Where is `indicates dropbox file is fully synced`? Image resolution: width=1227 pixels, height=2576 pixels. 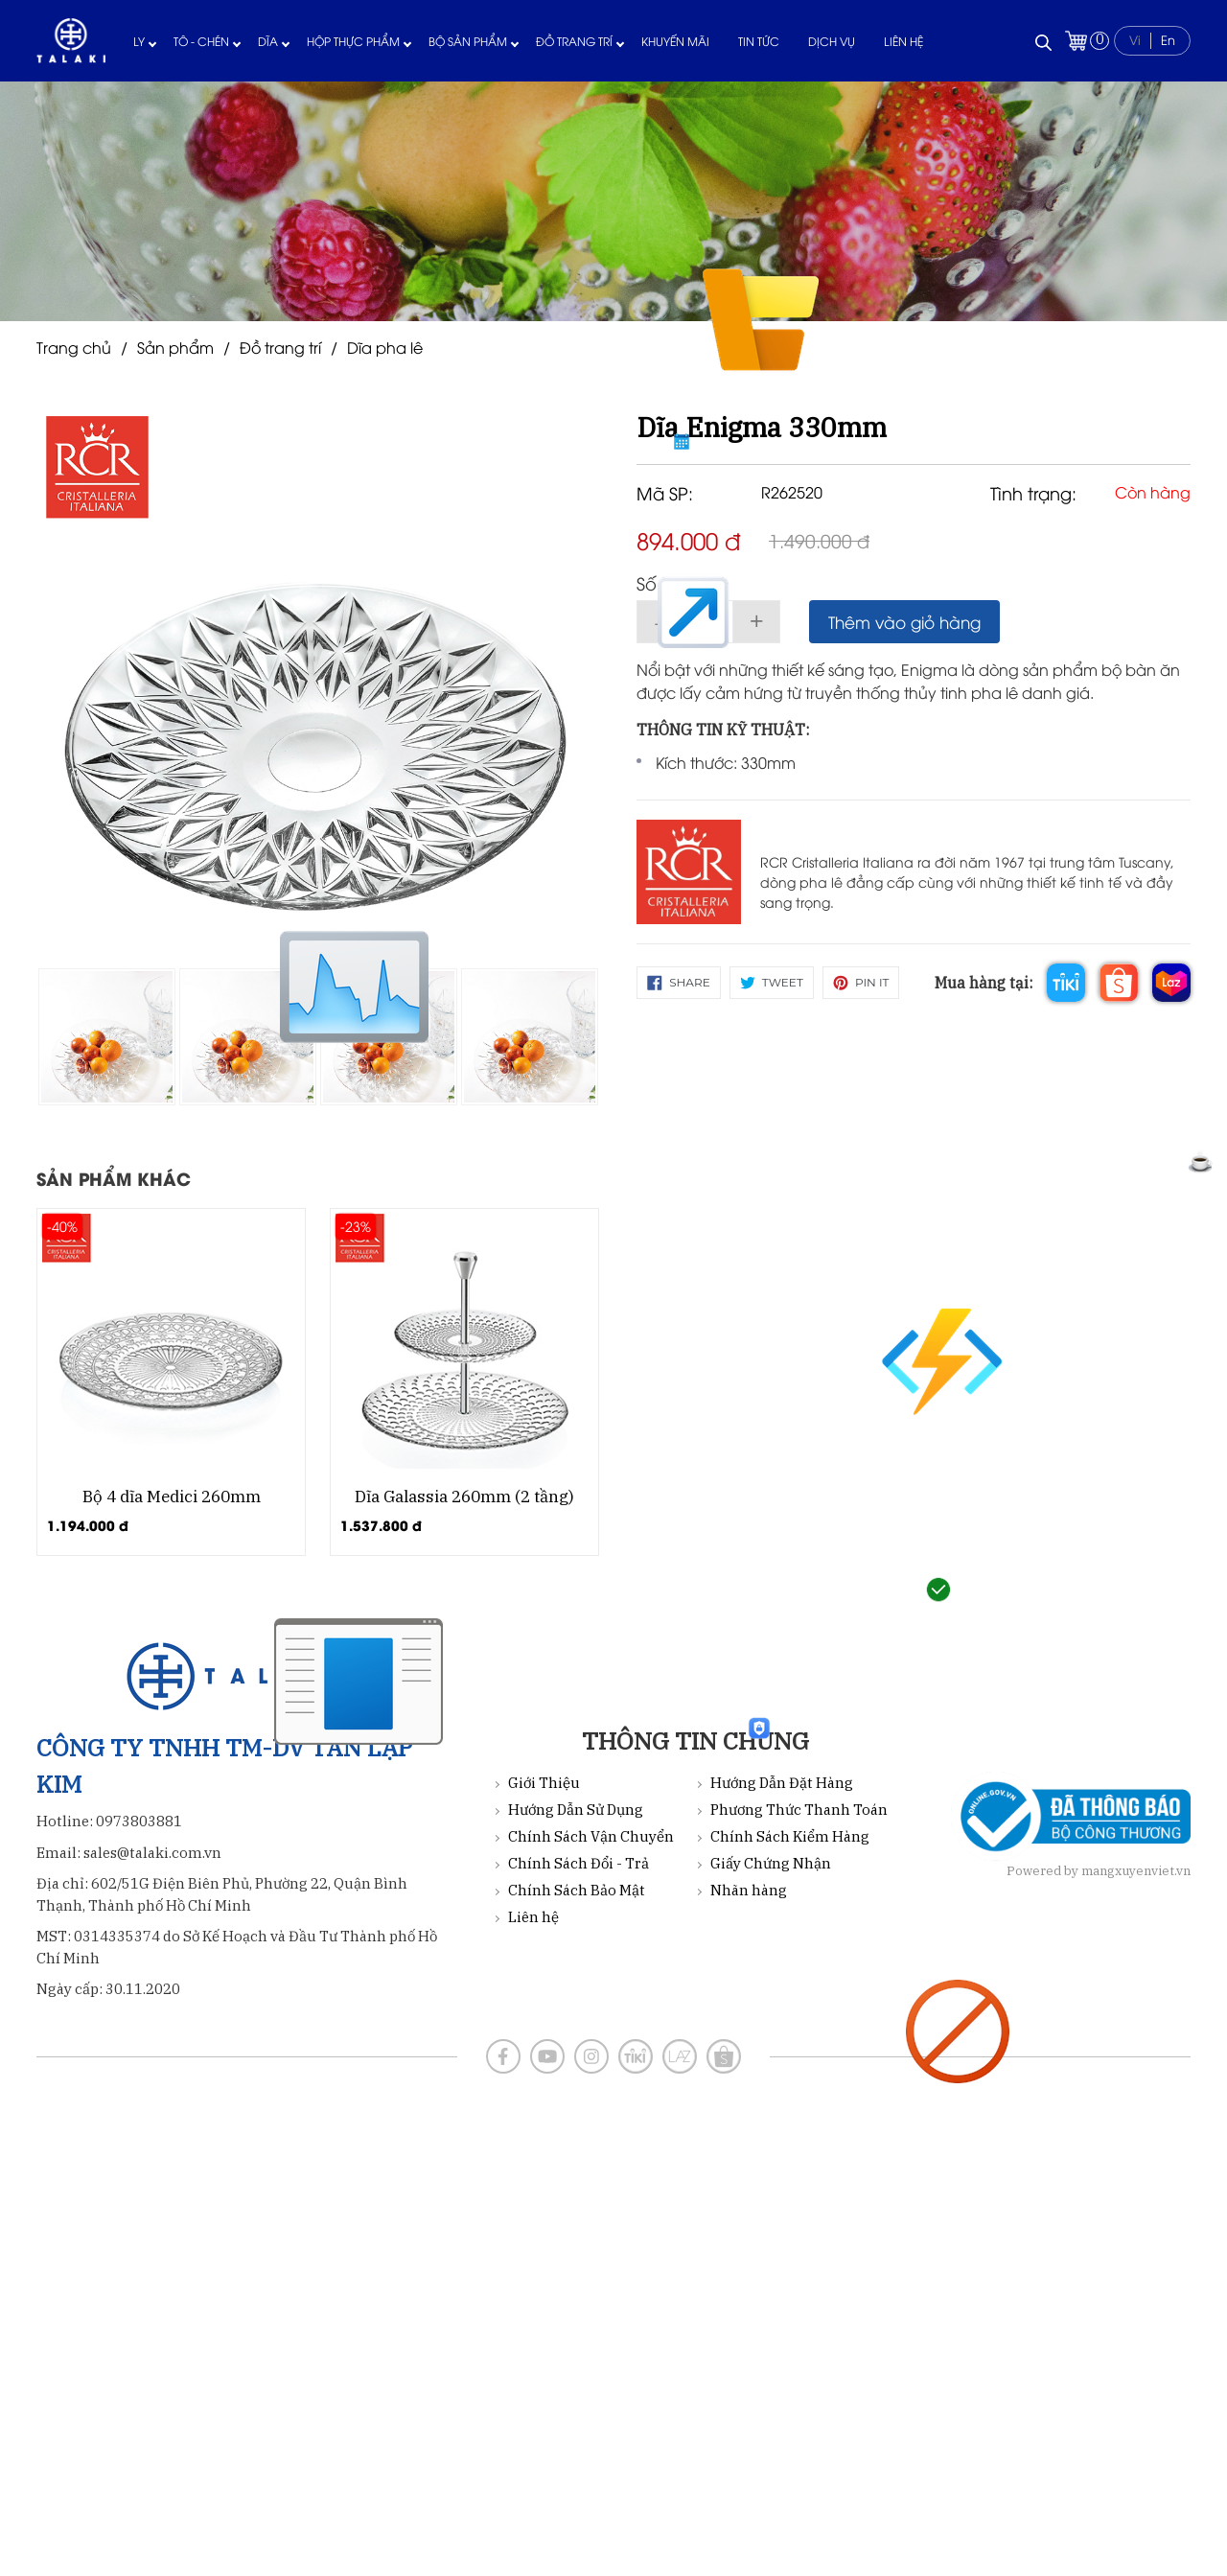 indicates dropbox file is fully synced is located at coordinates (938, 1590).